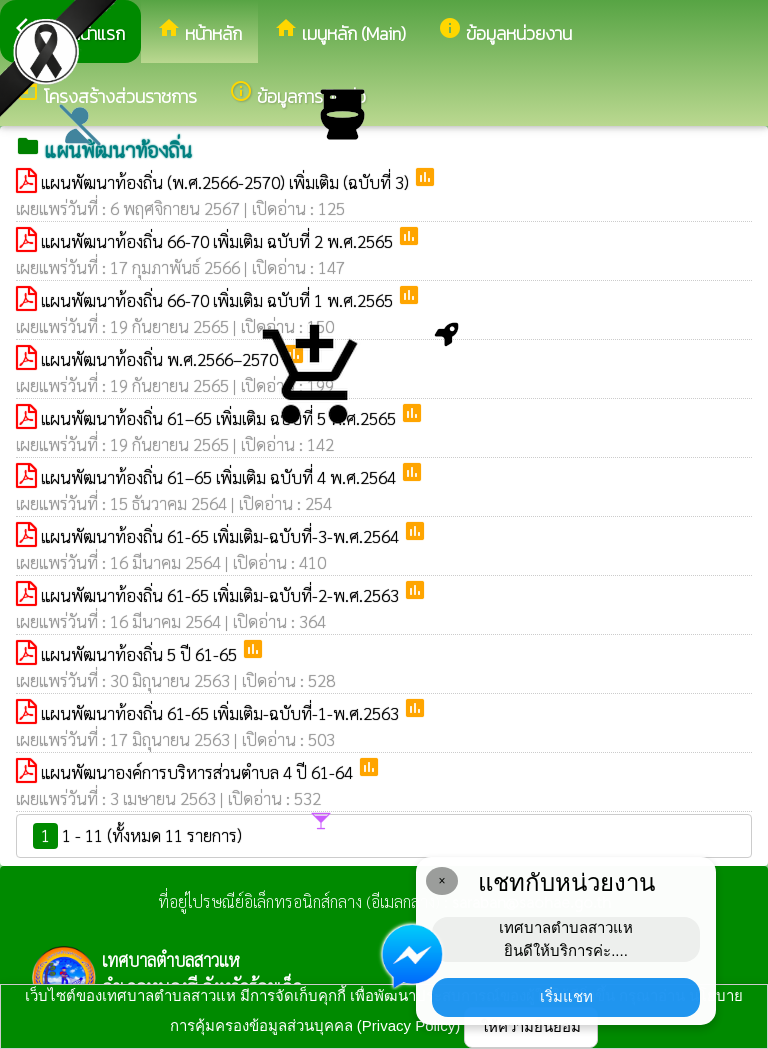 The height and width of the screenshot is (1049, 768). I want to click on indicates restroom or bathroom location, so click(342, 114).